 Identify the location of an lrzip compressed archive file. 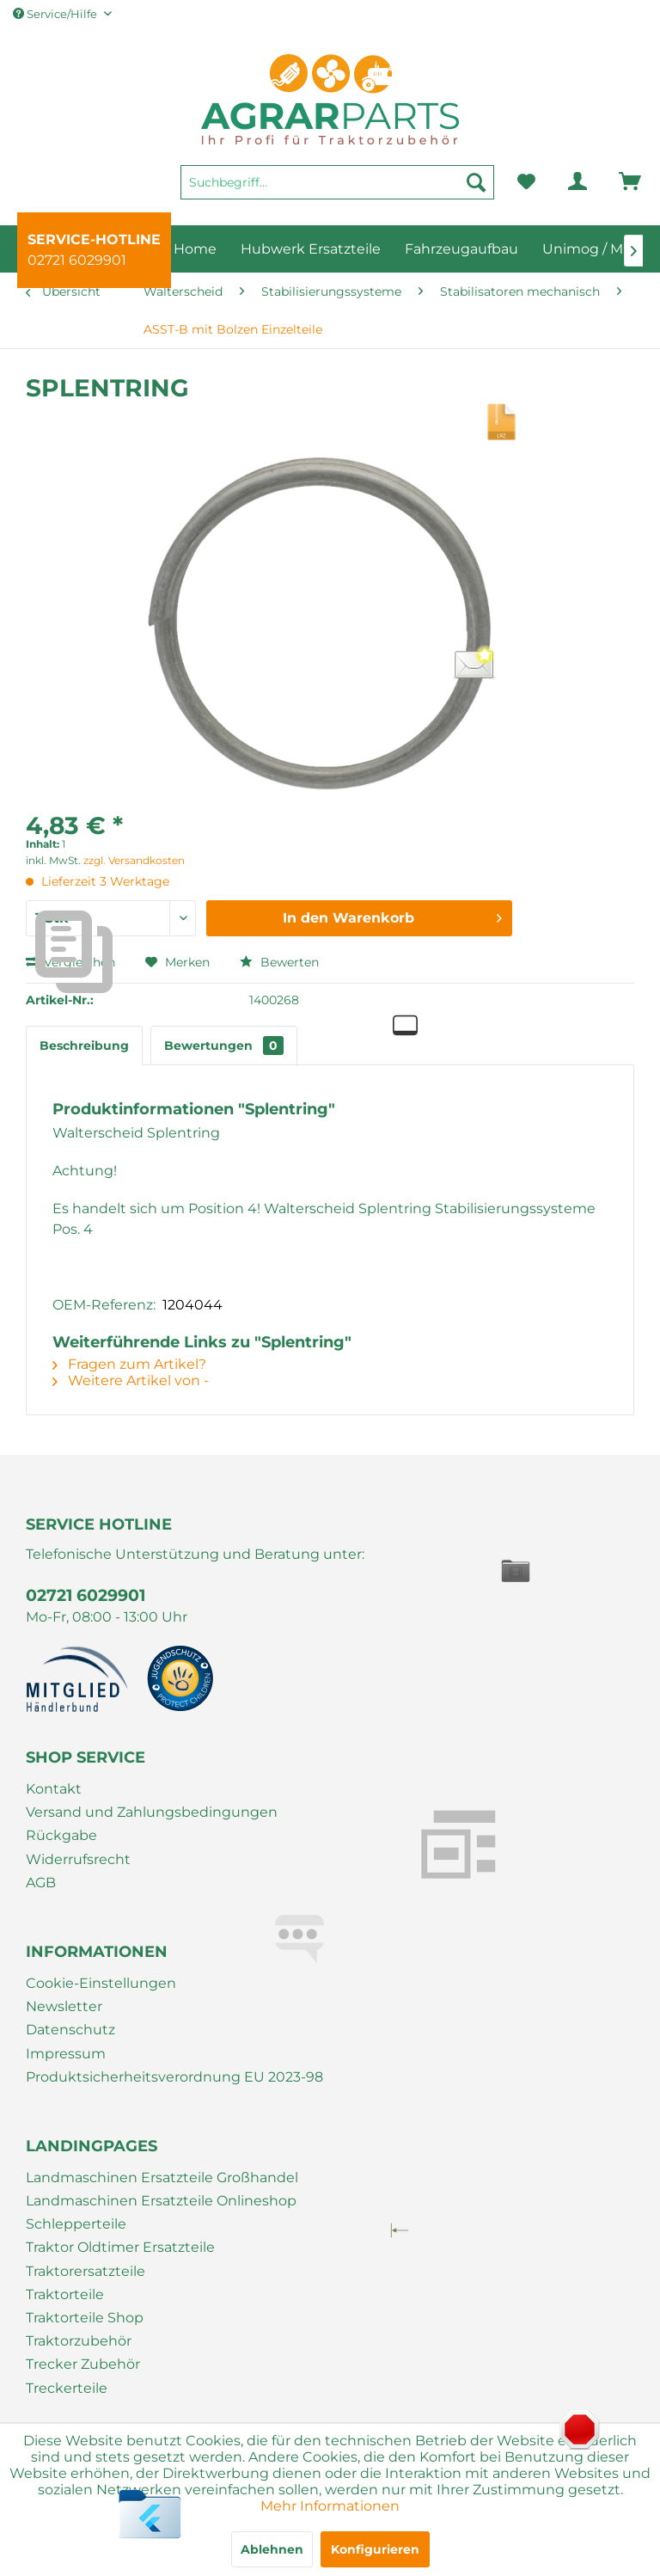
(501, 422).